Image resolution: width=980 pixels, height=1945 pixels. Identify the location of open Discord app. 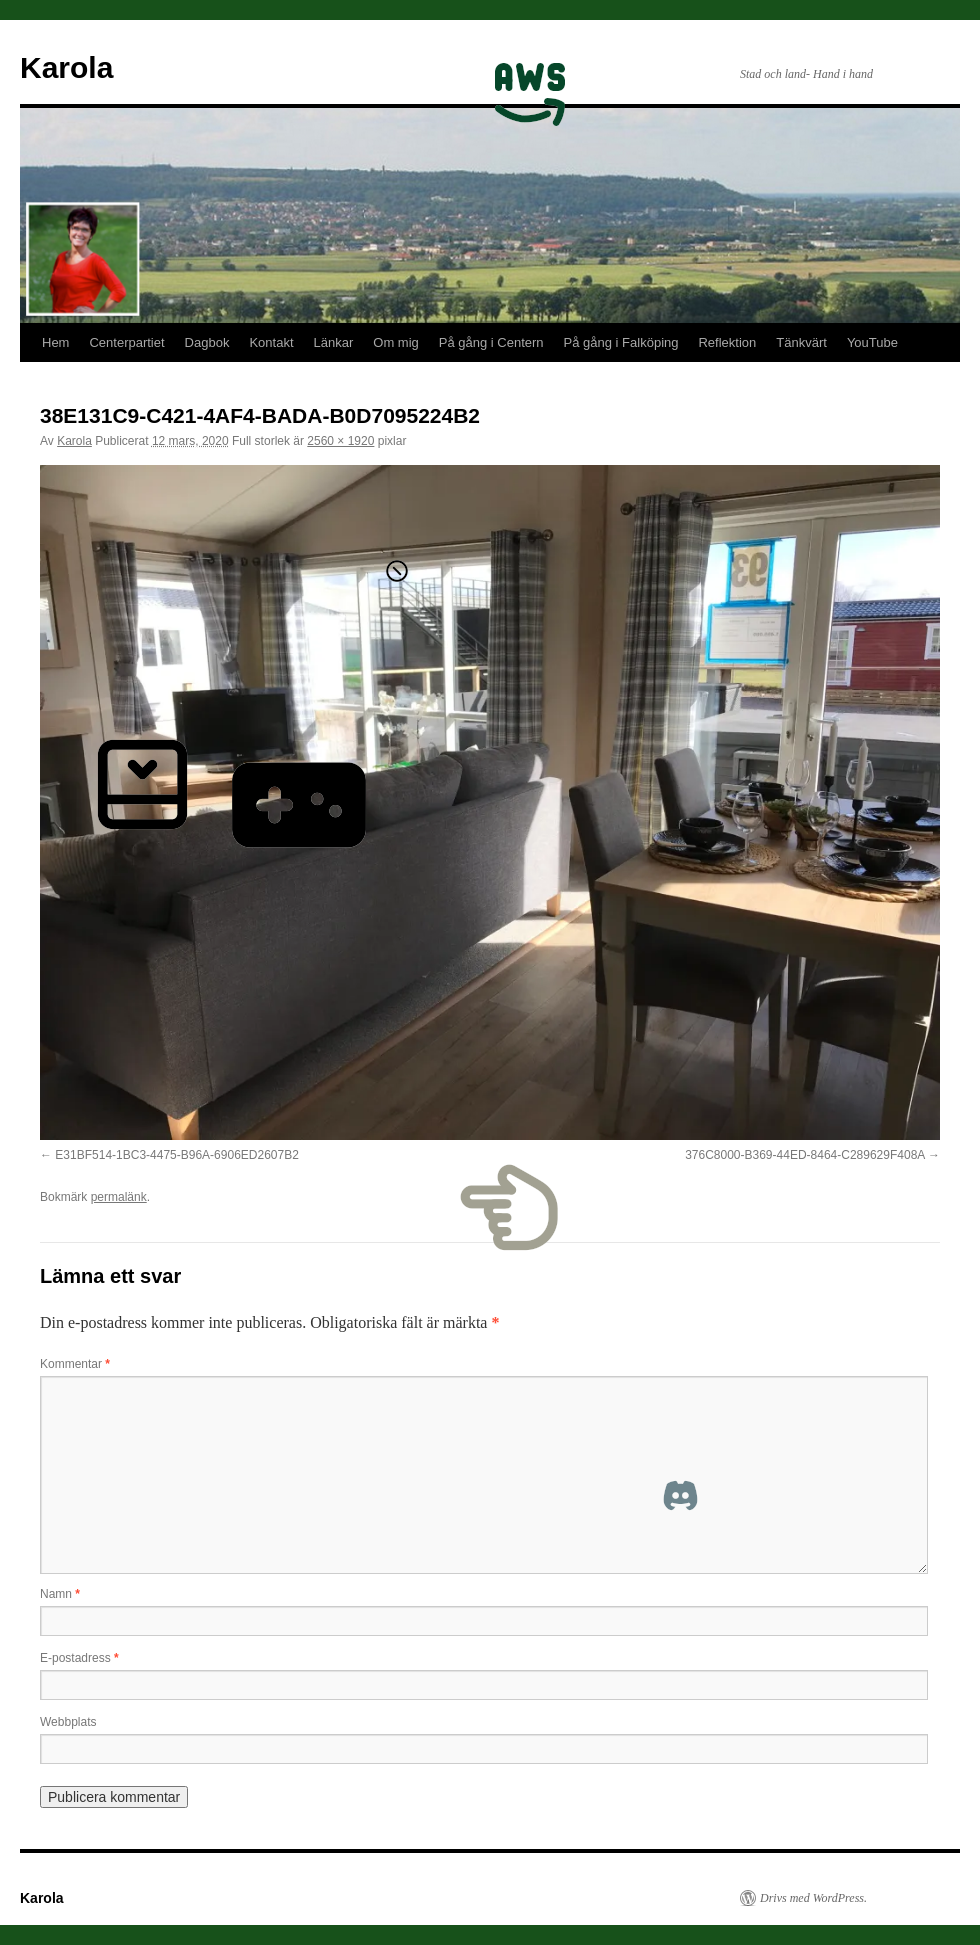
(680, 1495).